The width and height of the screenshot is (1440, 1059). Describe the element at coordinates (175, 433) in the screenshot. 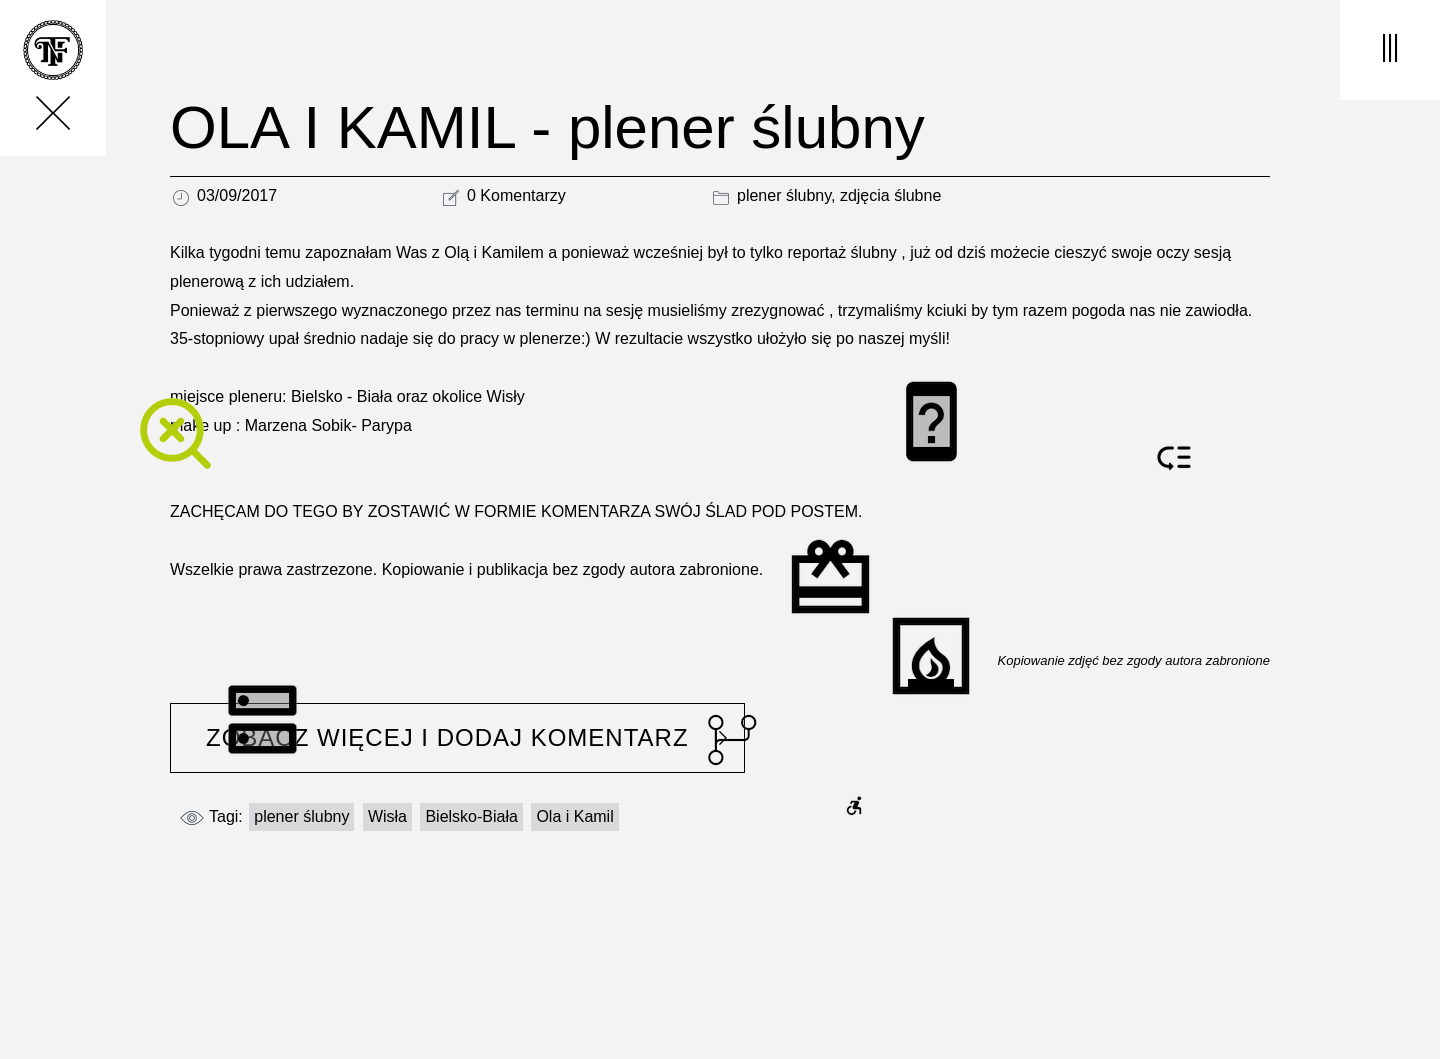

I see `clear search query` at that location.